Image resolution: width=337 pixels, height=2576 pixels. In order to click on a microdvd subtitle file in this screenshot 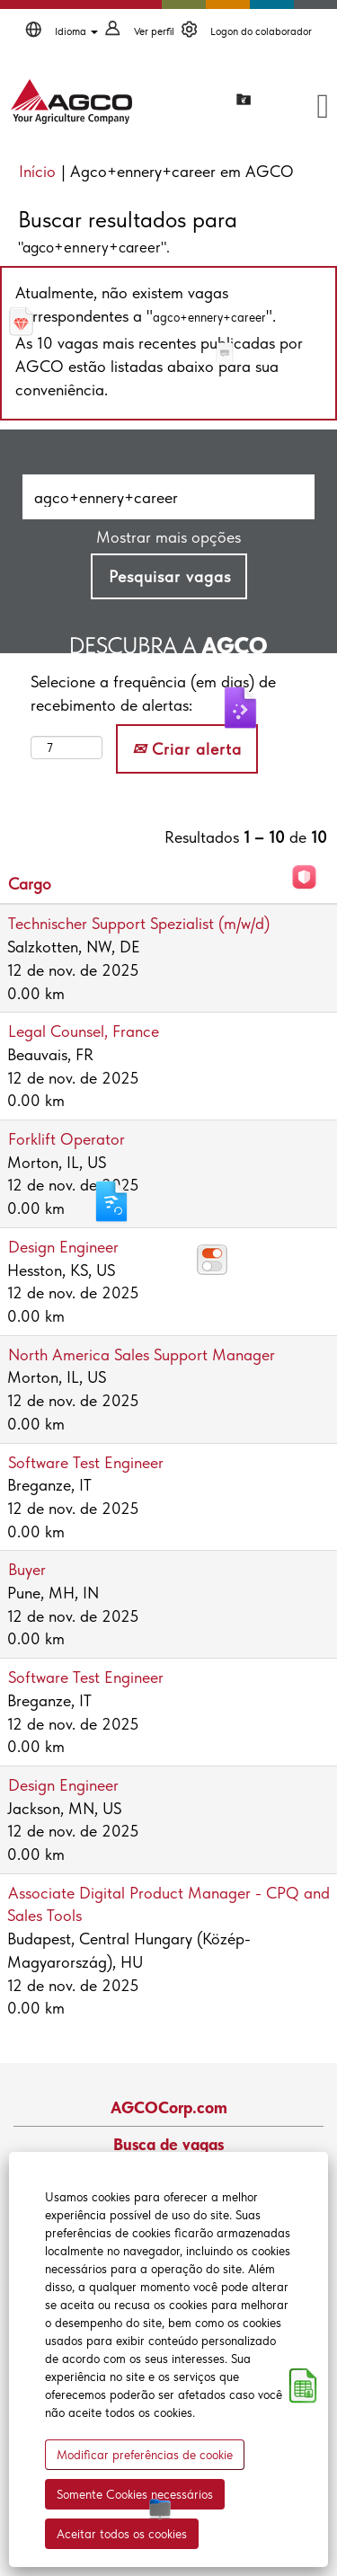, I will do `click(225, 353)`.